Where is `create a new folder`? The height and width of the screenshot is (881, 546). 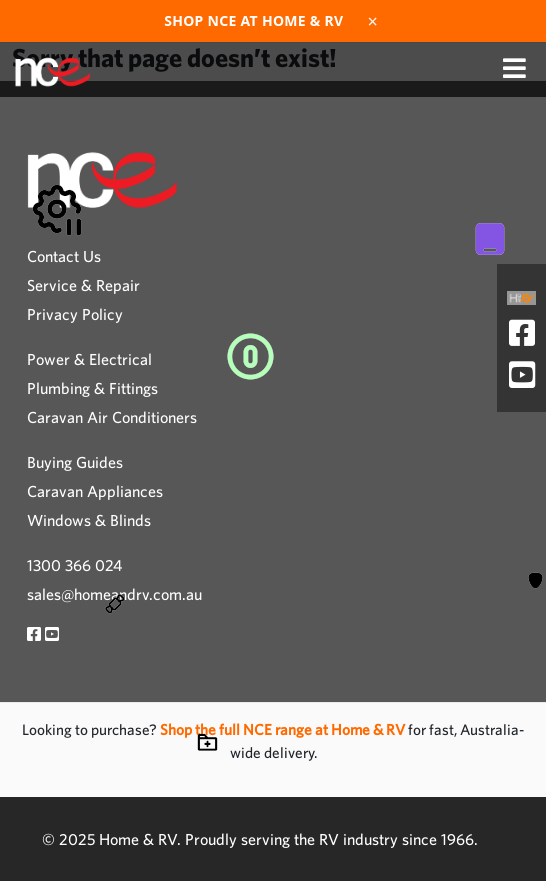
create a new folder is located at coordinates (207, 742).